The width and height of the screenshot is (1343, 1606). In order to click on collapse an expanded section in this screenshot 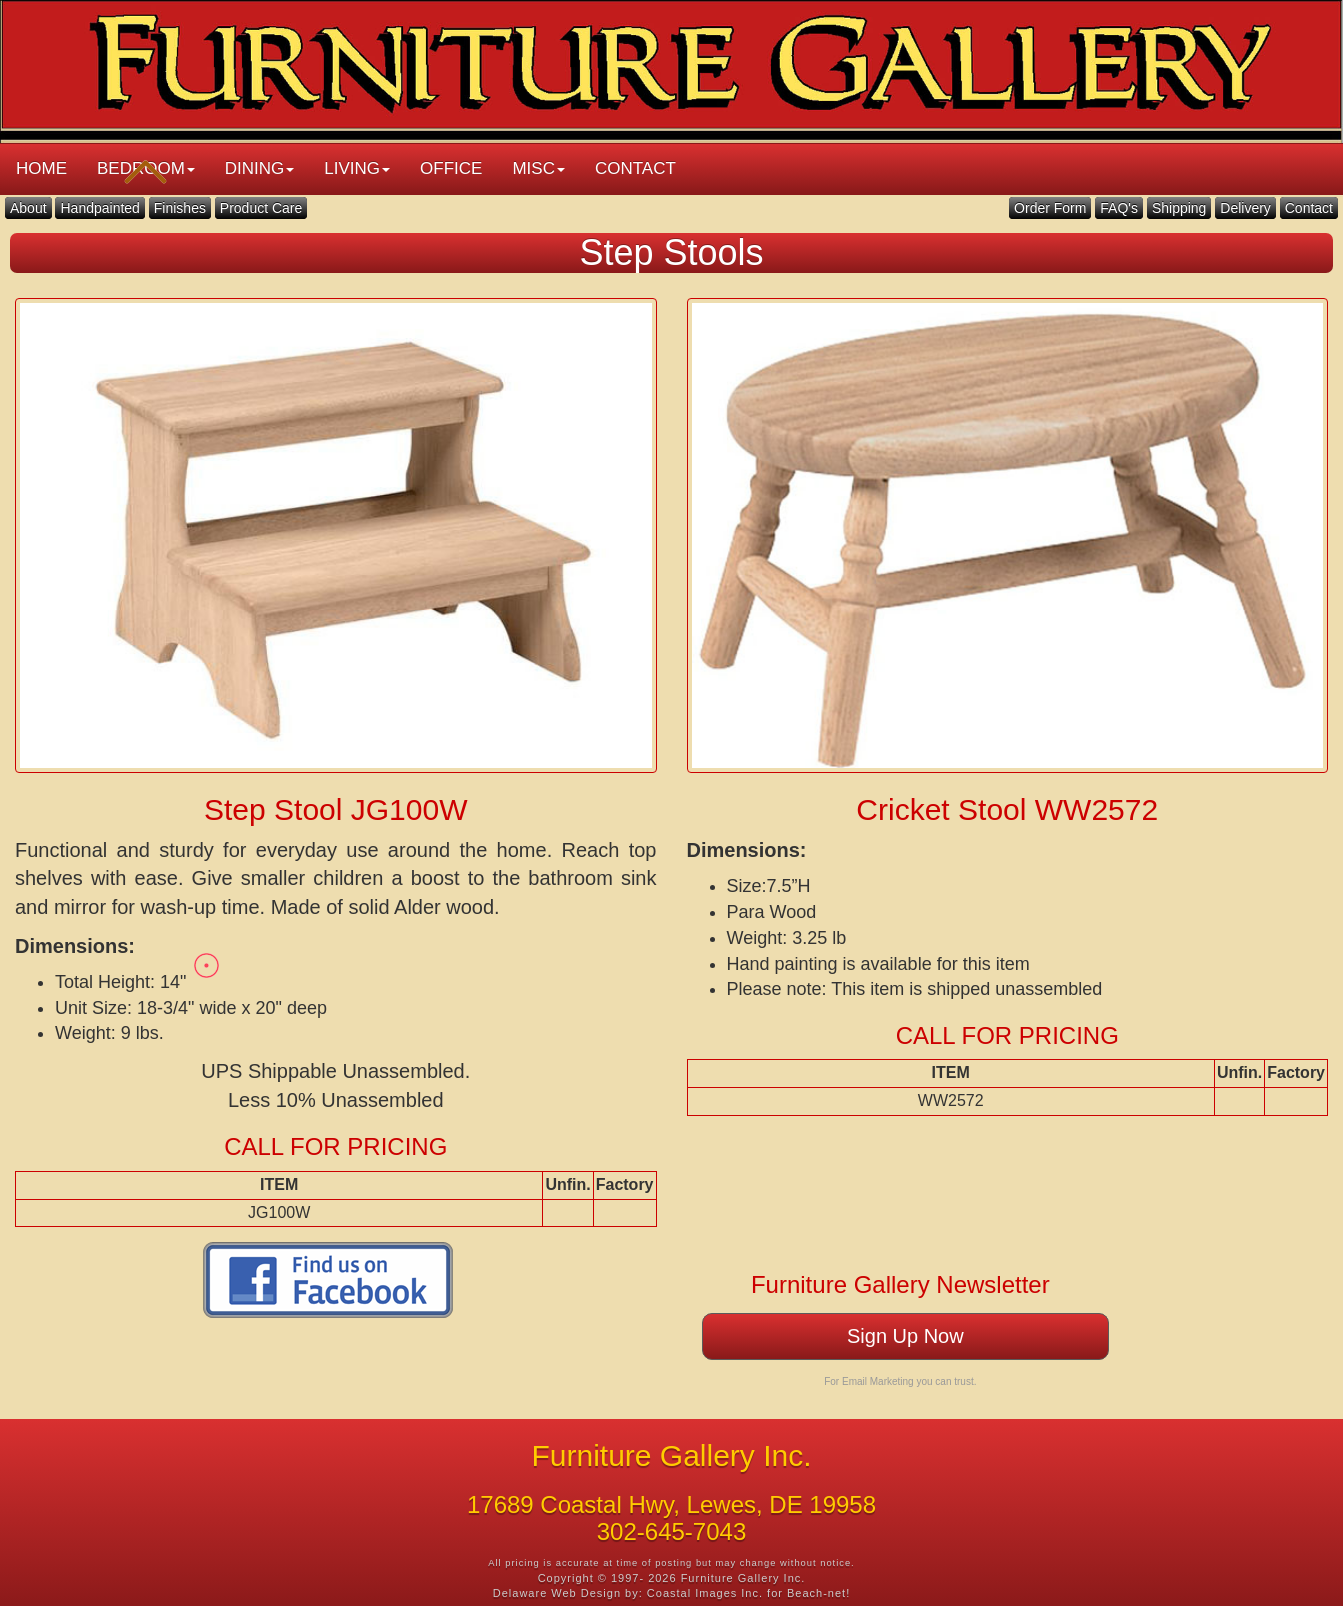, I will do `click(145, 171)`.